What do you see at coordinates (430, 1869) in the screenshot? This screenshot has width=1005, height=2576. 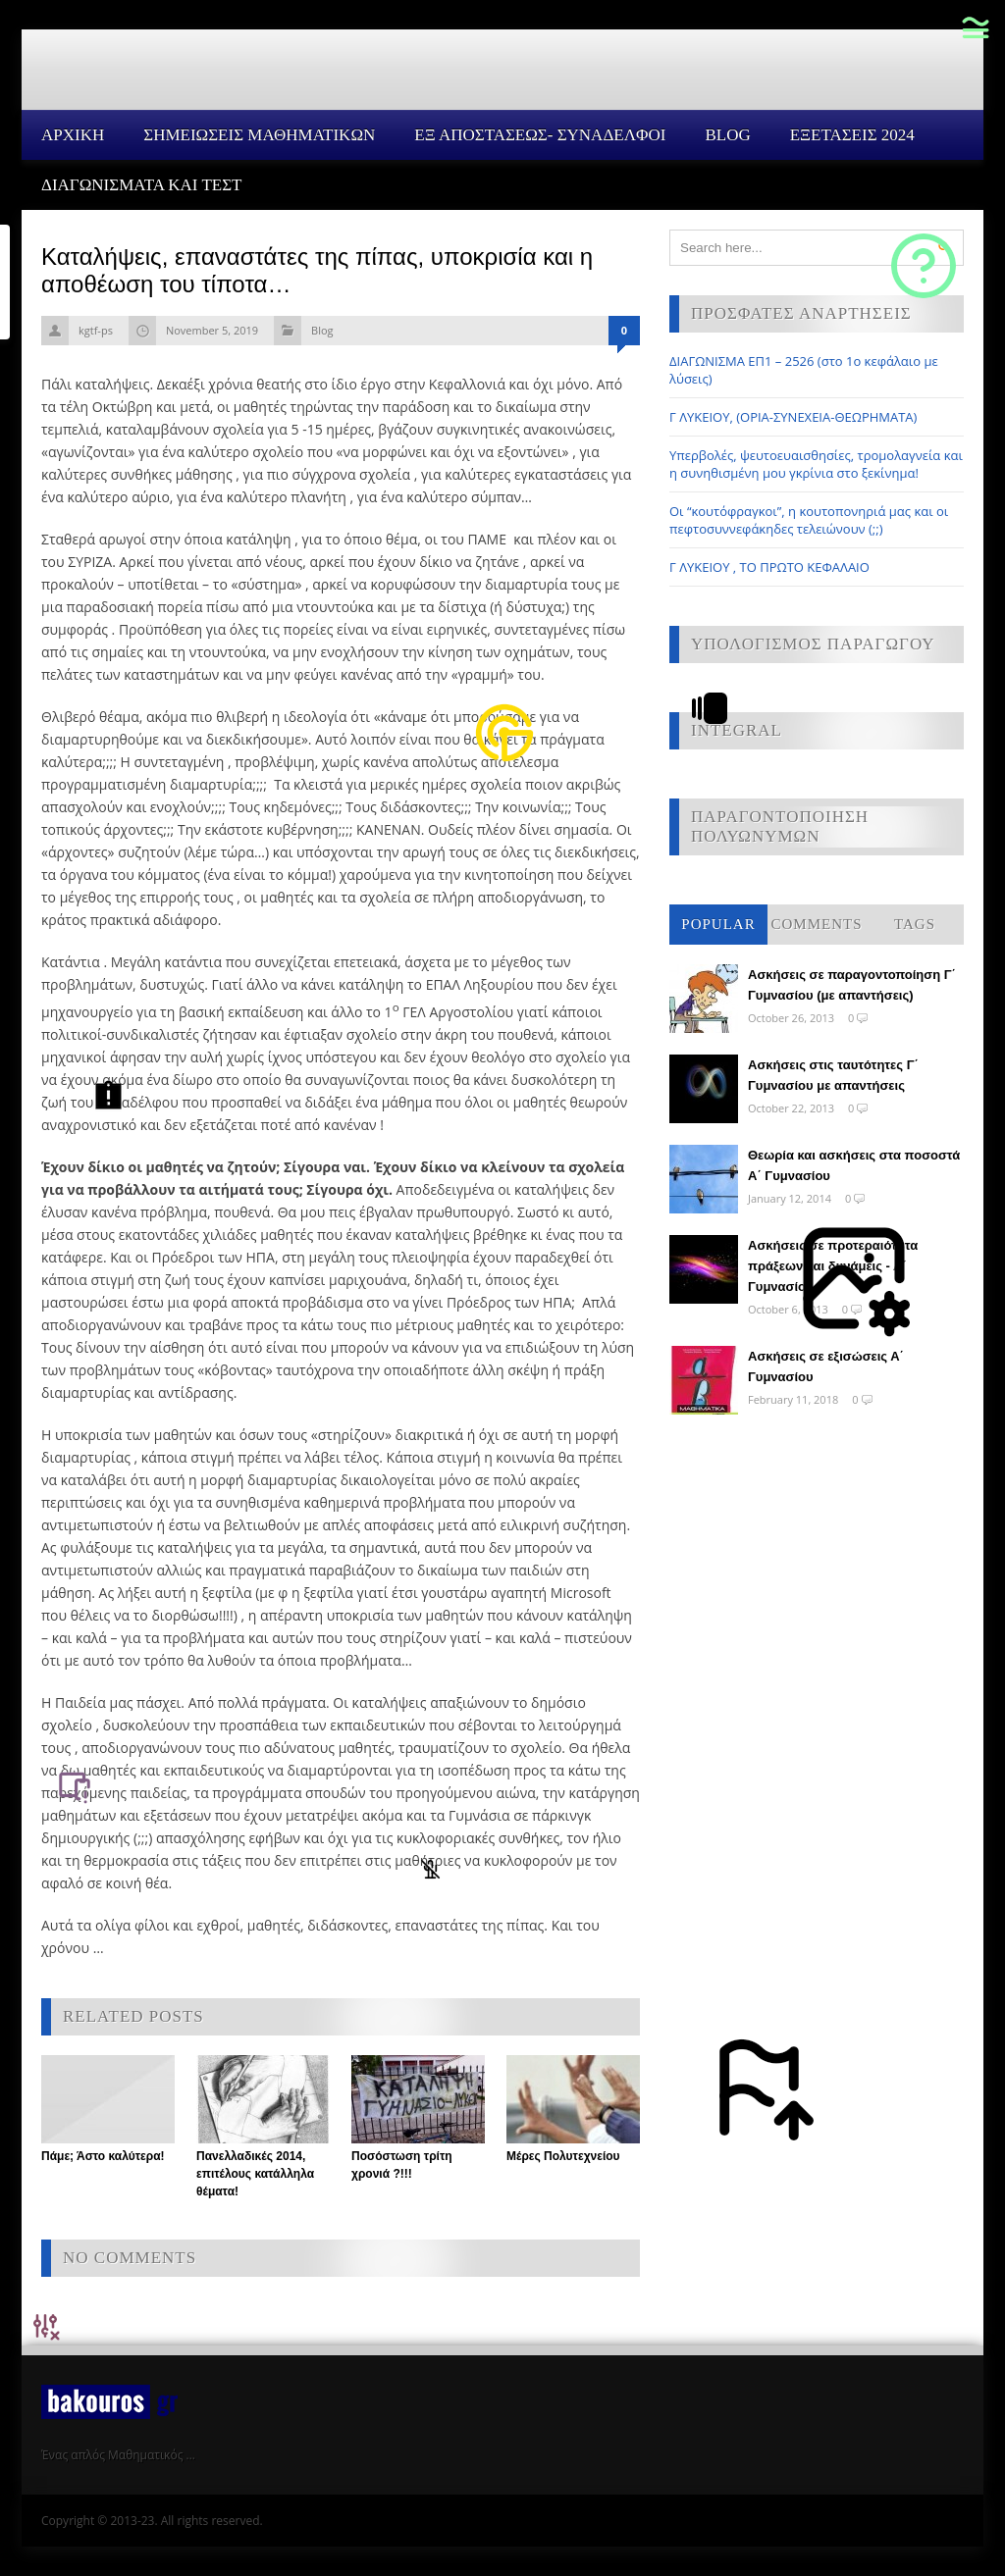 I see `disable desert or arid climate mode` at bounding box center [430, 1869].